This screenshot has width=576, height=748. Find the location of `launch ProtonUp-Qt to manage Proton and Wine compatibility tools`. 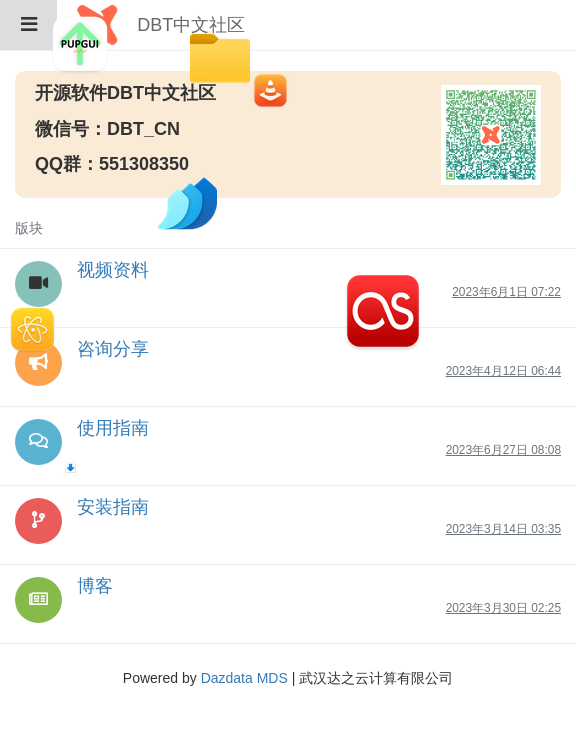

launch ProtonUp-Qt to manage Proton and Wine compatibility tools is located at coordinates (80, 44).